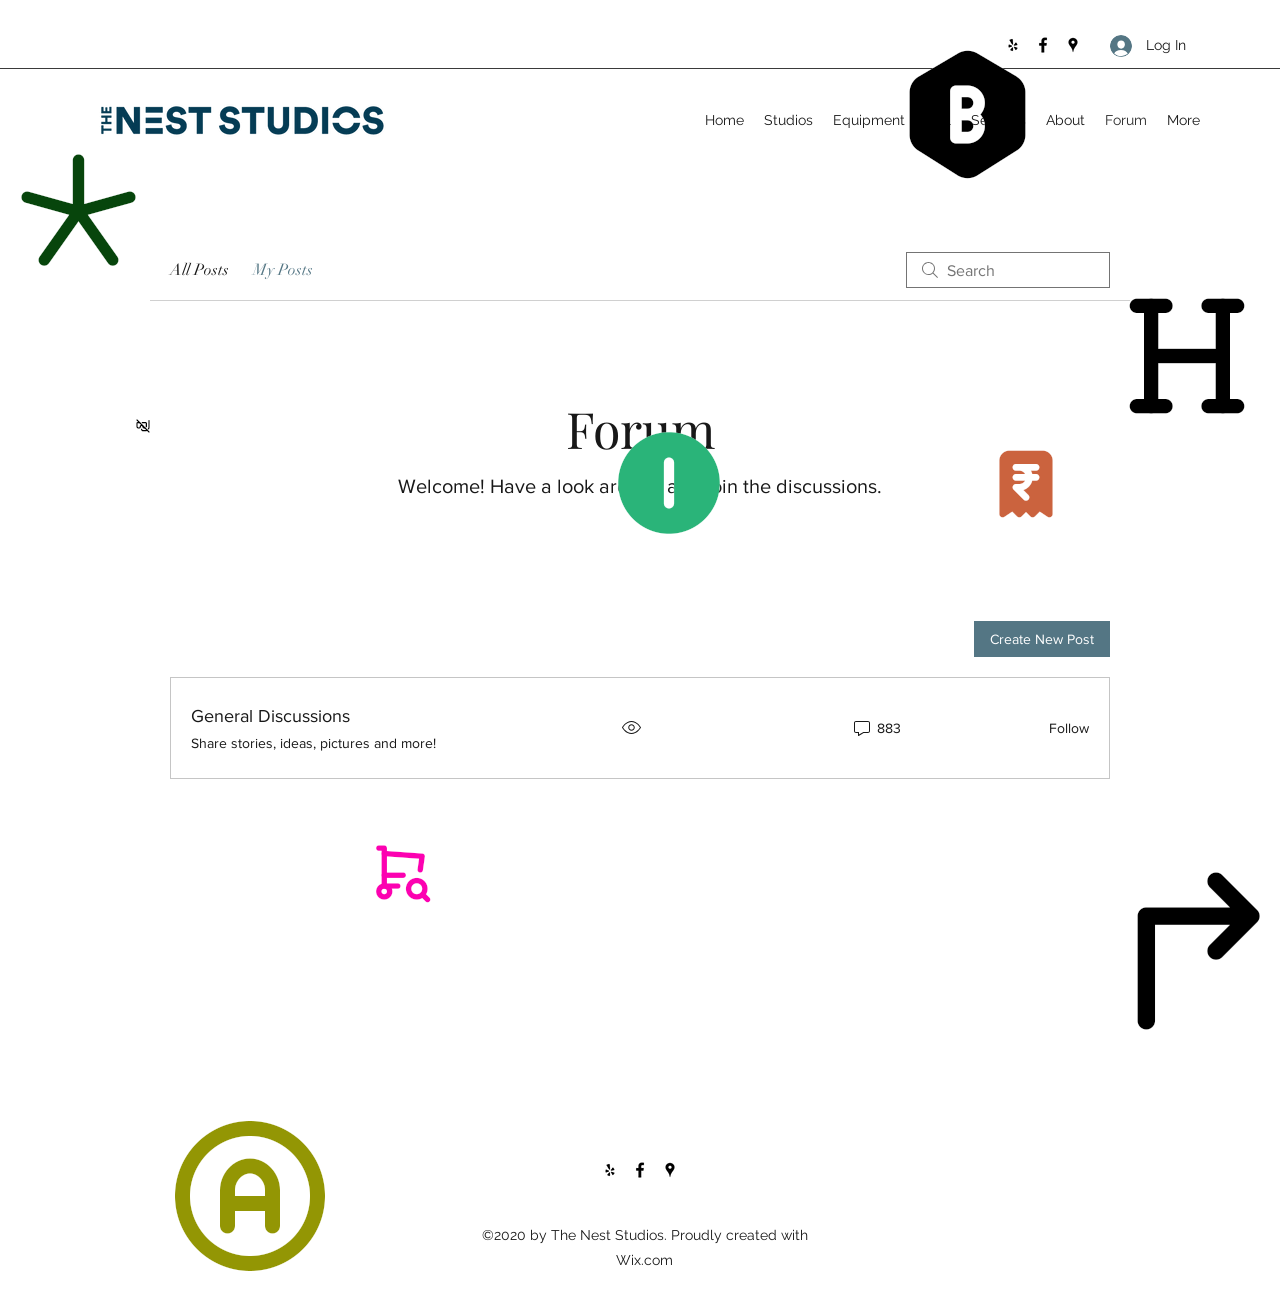 This screenshot has height=1305, width=1280. I want to click on search within your shopping cart, so click(400, 872).